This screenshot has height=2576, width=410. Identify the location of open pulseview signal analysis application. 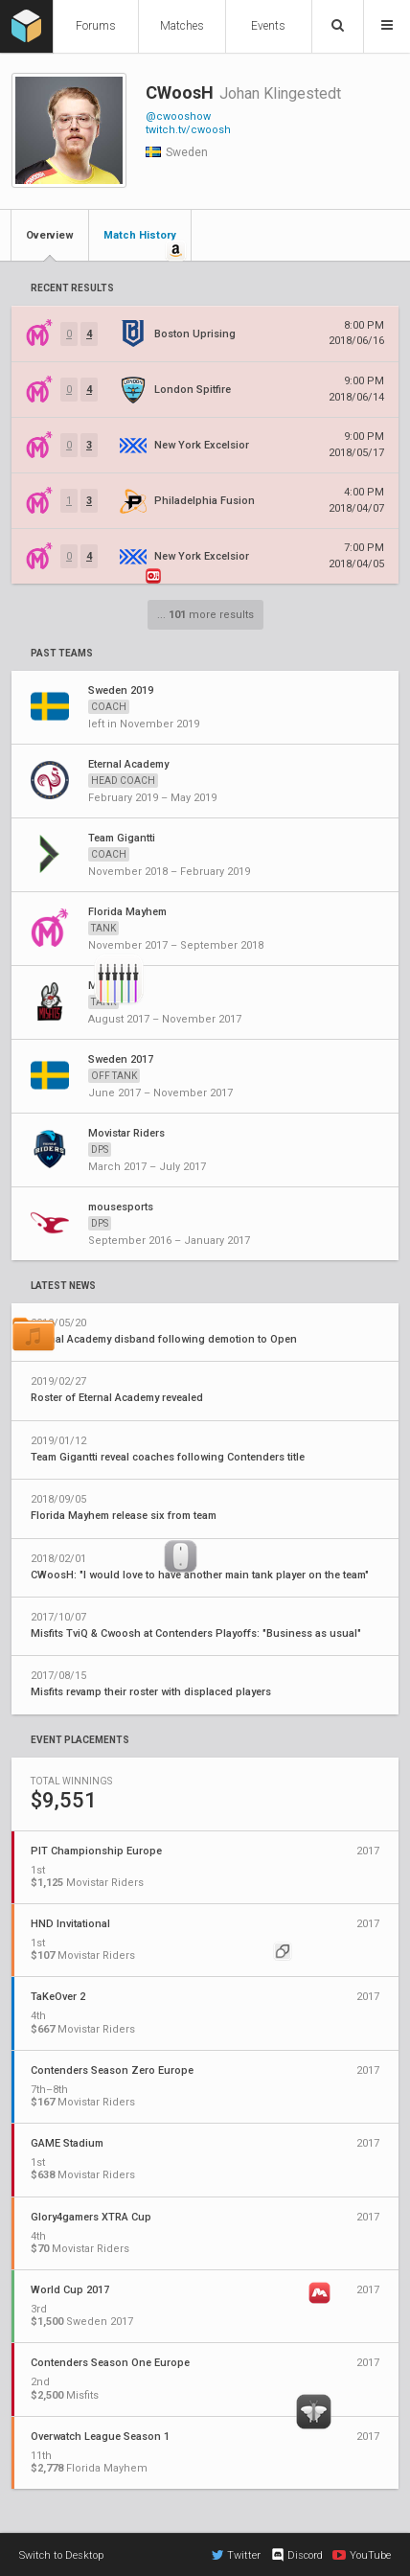
(118, 978).